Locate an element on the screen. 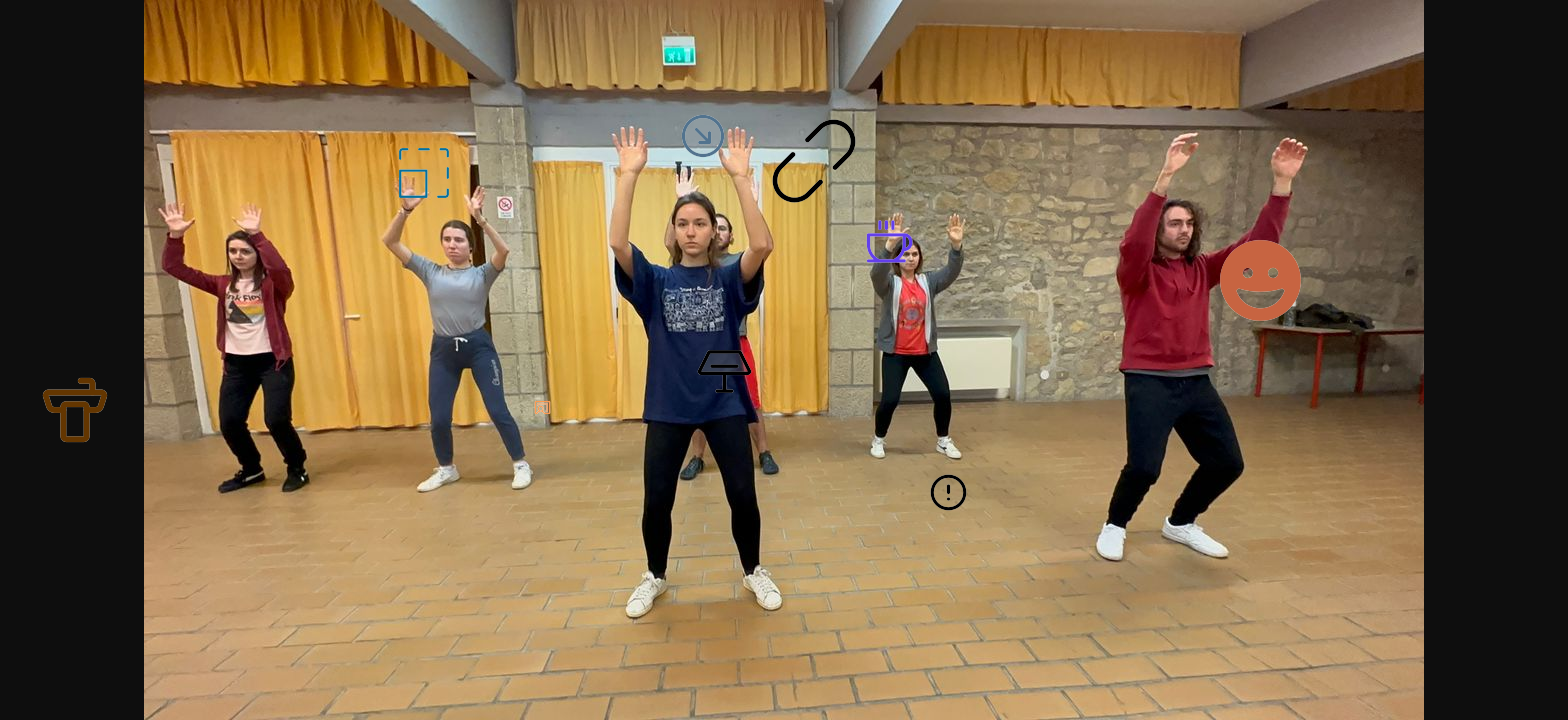 The image size is (1568, 720). indicates a warning or alert message is located at coordinates (948, 492).